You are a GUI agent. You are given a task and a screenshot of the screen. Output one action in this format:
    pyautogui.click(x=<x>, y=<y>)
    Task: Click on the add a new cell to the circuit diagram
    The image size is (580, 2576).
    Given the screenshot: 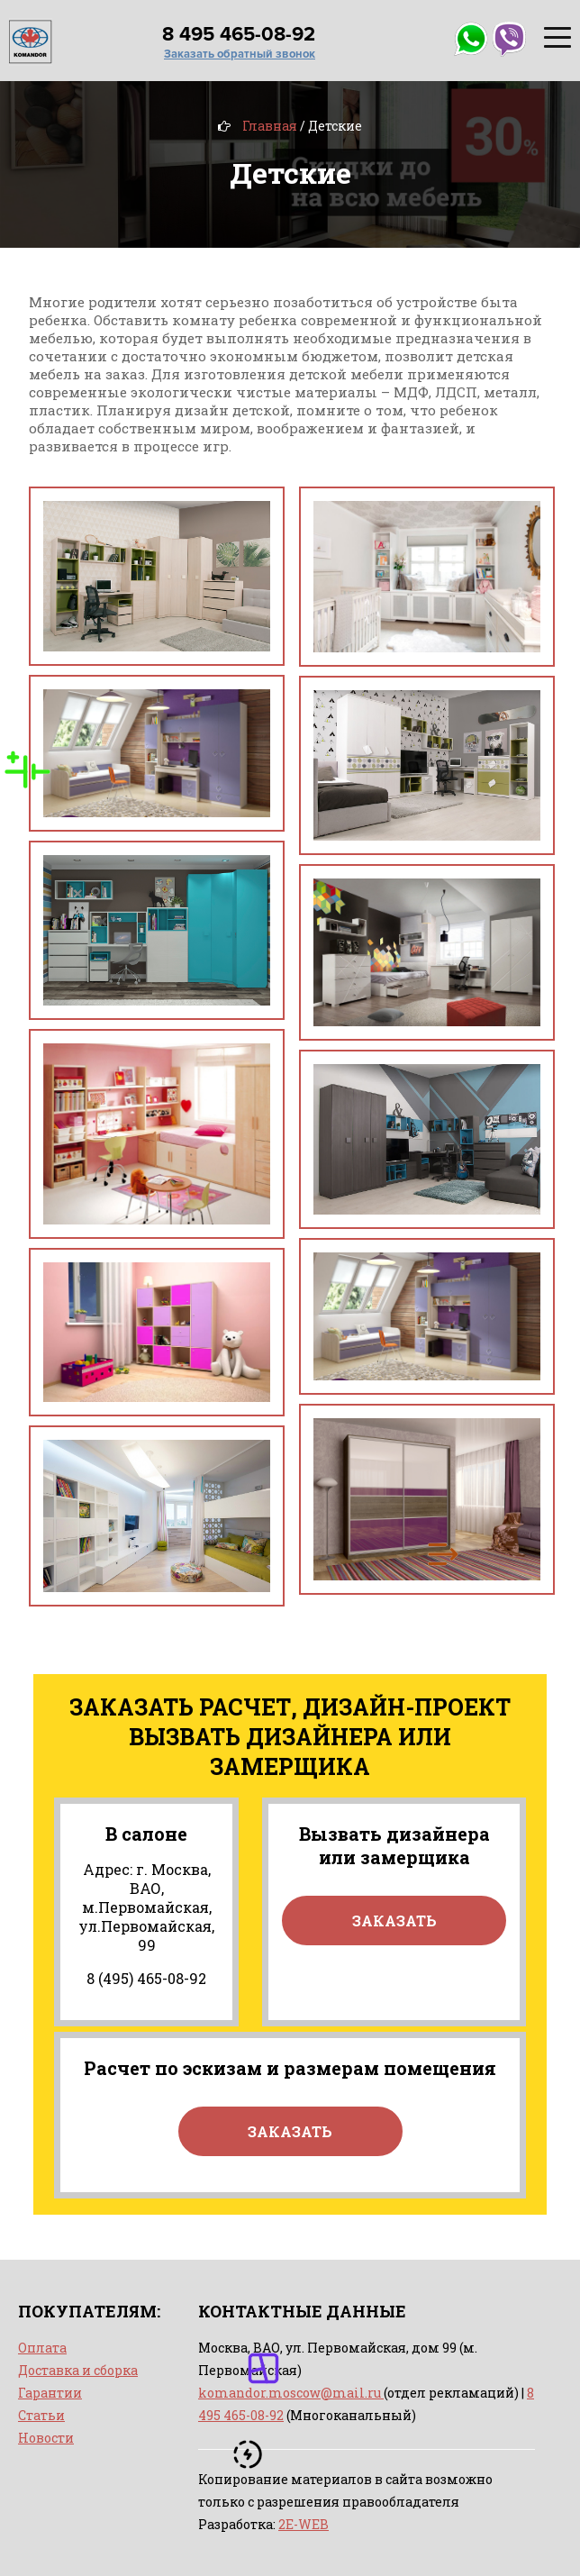 What is the action you would take?
    pyautogui.click(x=27, y=771)
    